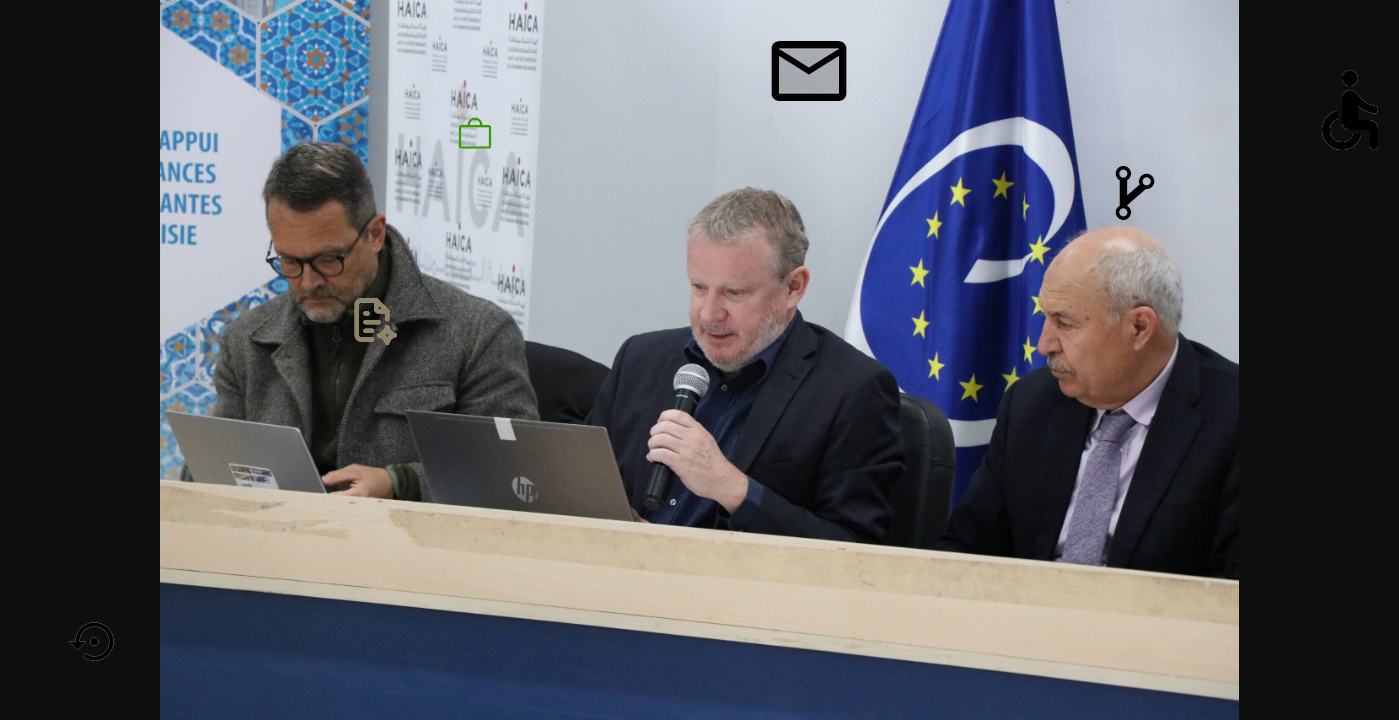  I want to click on generate AI-powered text or document, so click(372, 320).